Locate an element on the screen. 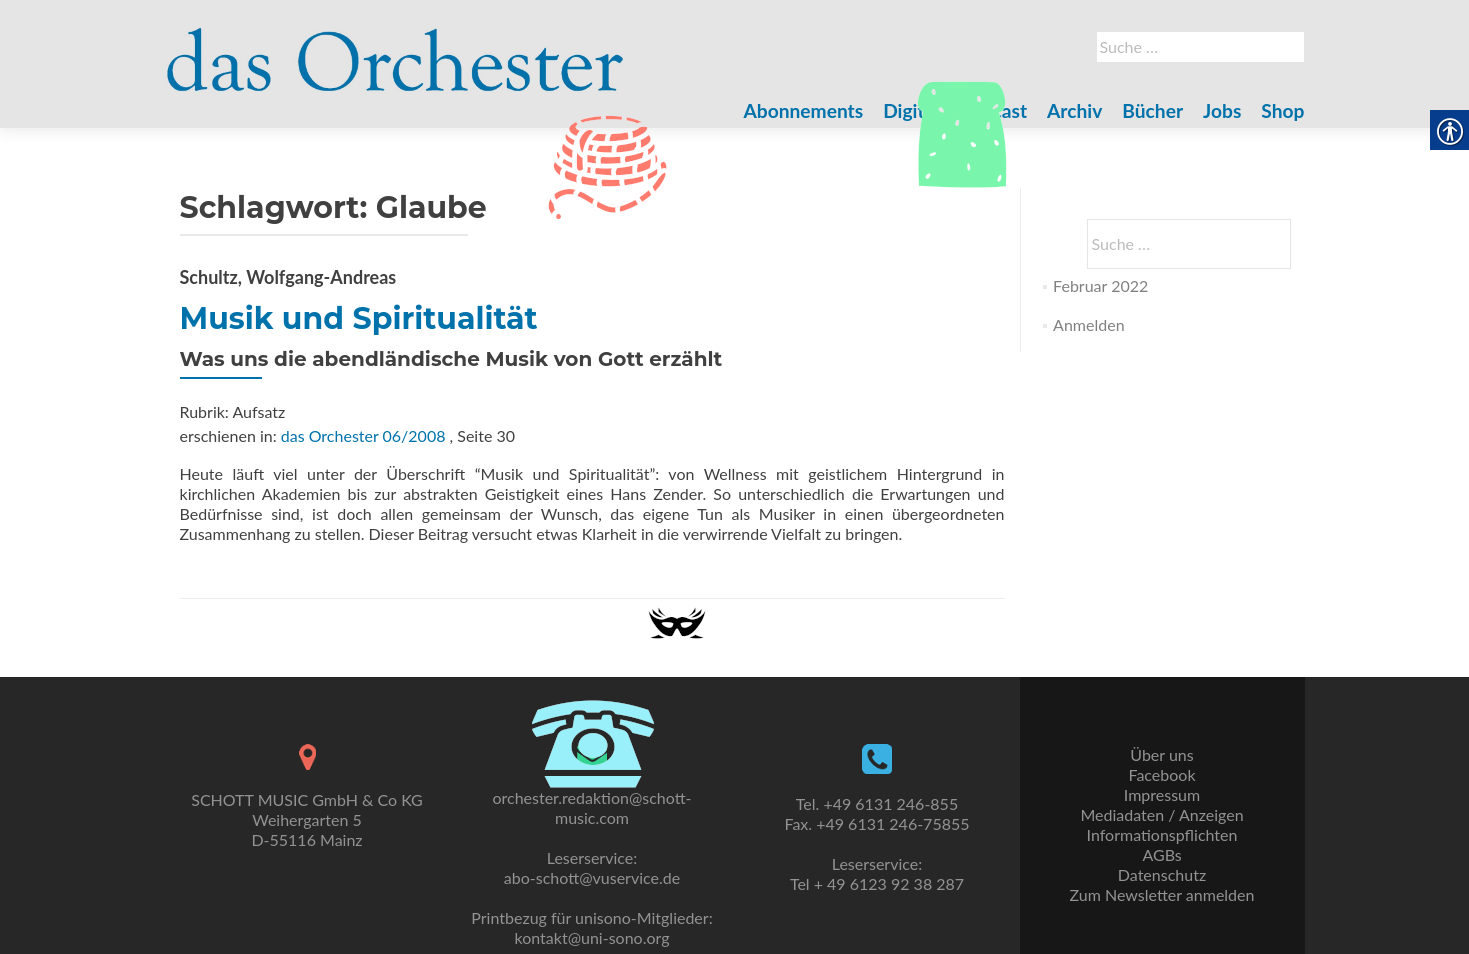  contact customer support via phone is located at coordinates (593, 744).